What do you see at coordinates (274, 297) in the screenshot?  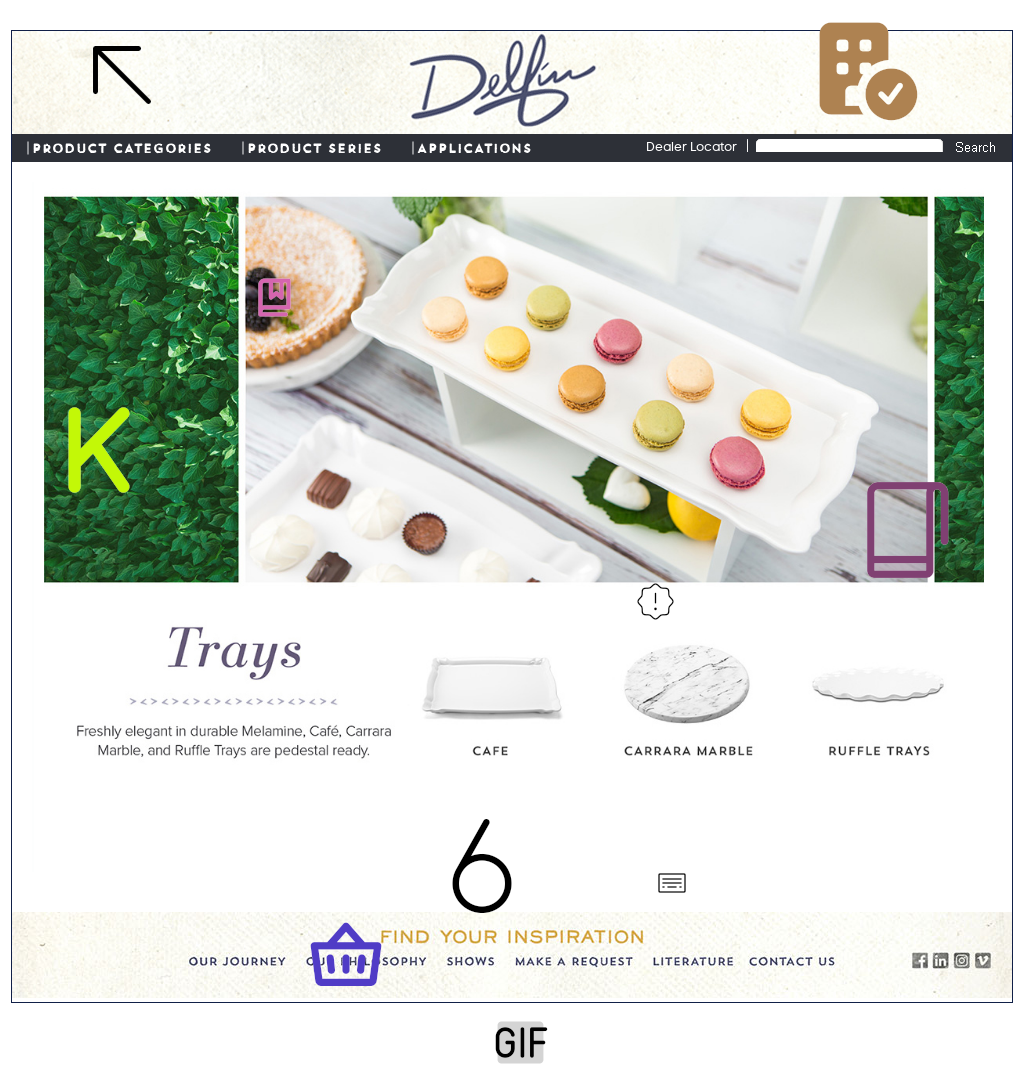 I see `access your bookmarked reading list` at bounding box center [274, 297].